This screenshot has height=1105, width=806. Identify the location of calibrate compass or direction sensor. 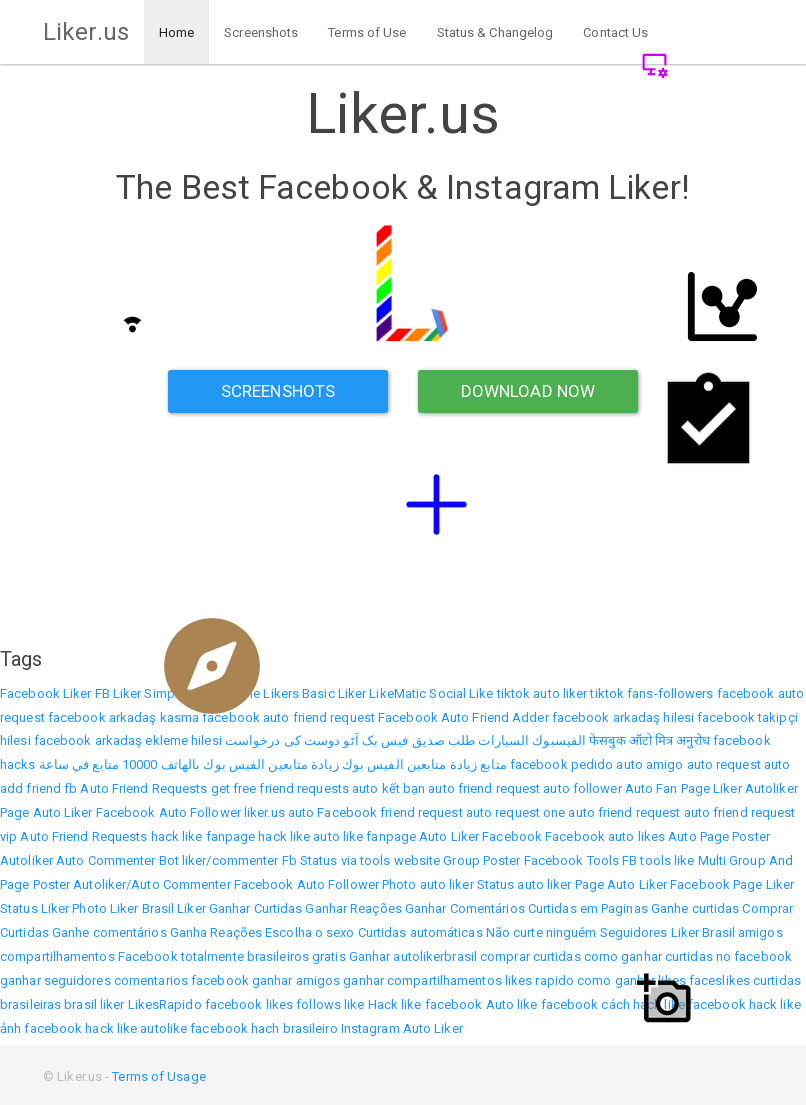
(132, 324).